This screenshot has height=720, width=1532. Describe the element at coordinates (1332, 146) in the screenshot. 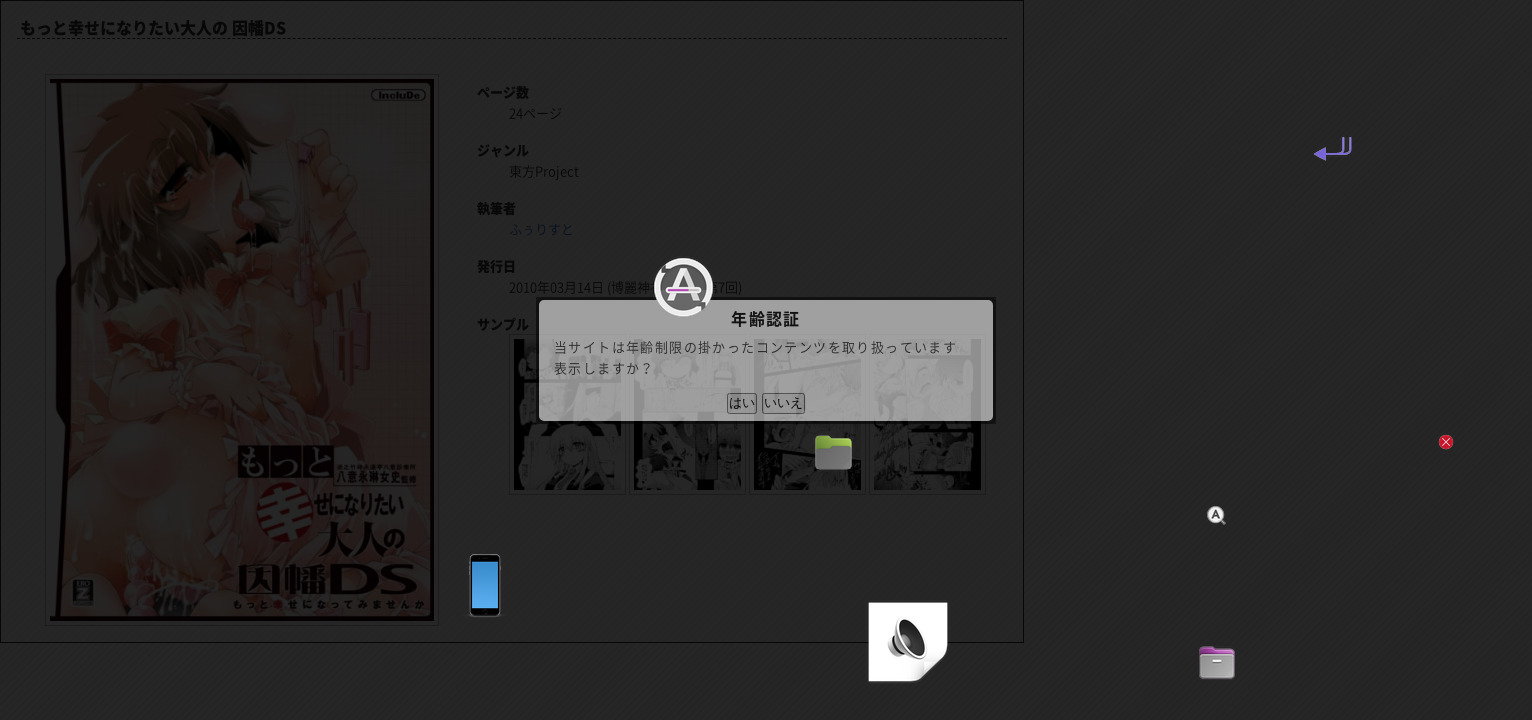

I see `reply to all recipients of an email` at that location.